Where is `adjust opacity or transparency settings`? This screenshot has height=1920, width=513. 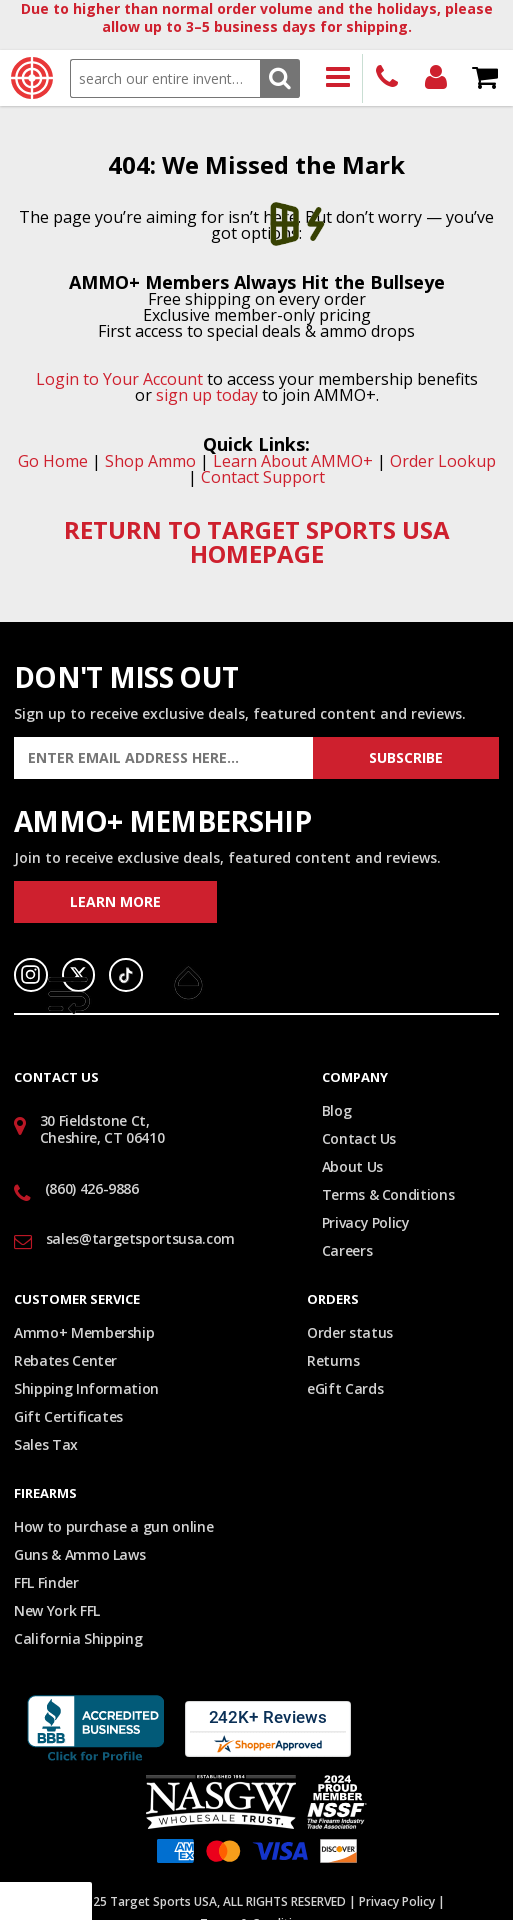 adjust opacity or transparency settings is located at coordinates (188, 982).